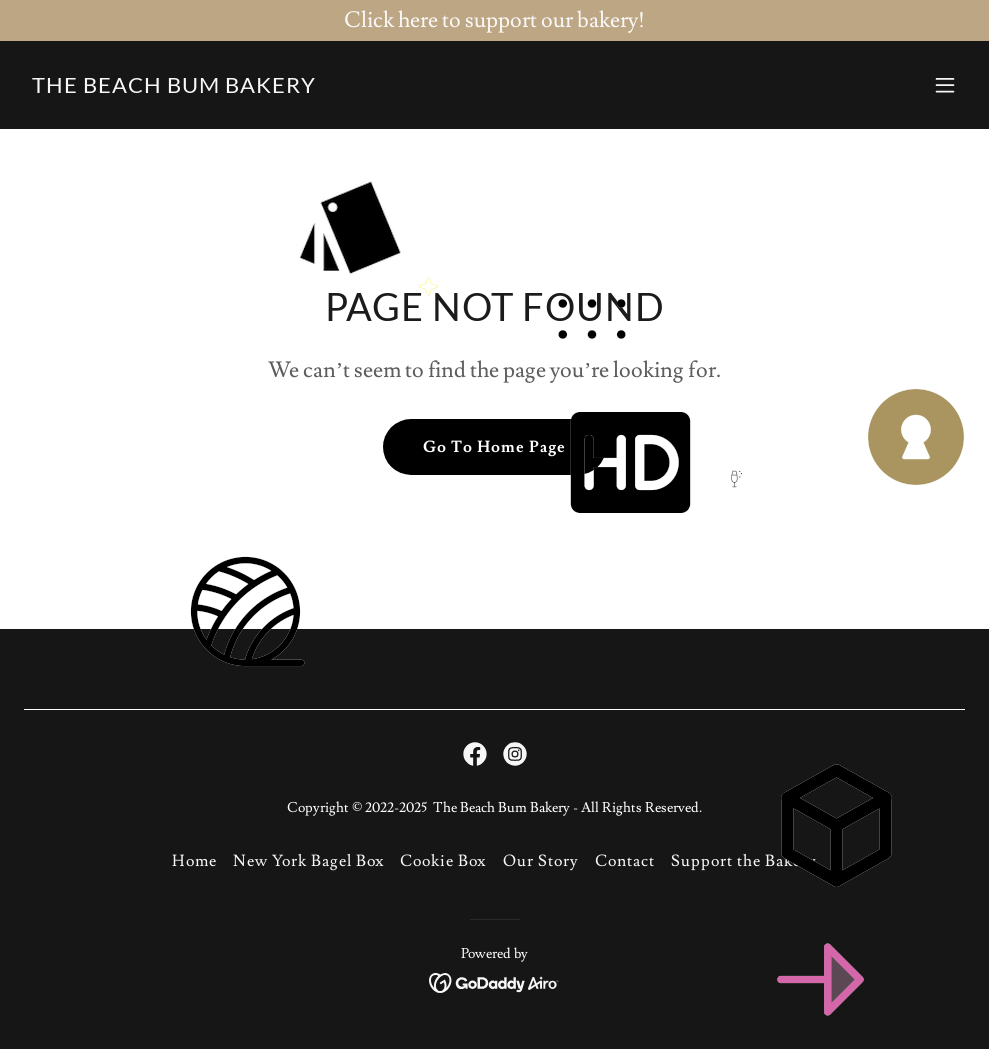  Describe the element at coordinates (351, 226) in the screenshot. I see `apply a style or theme to content` at that location.